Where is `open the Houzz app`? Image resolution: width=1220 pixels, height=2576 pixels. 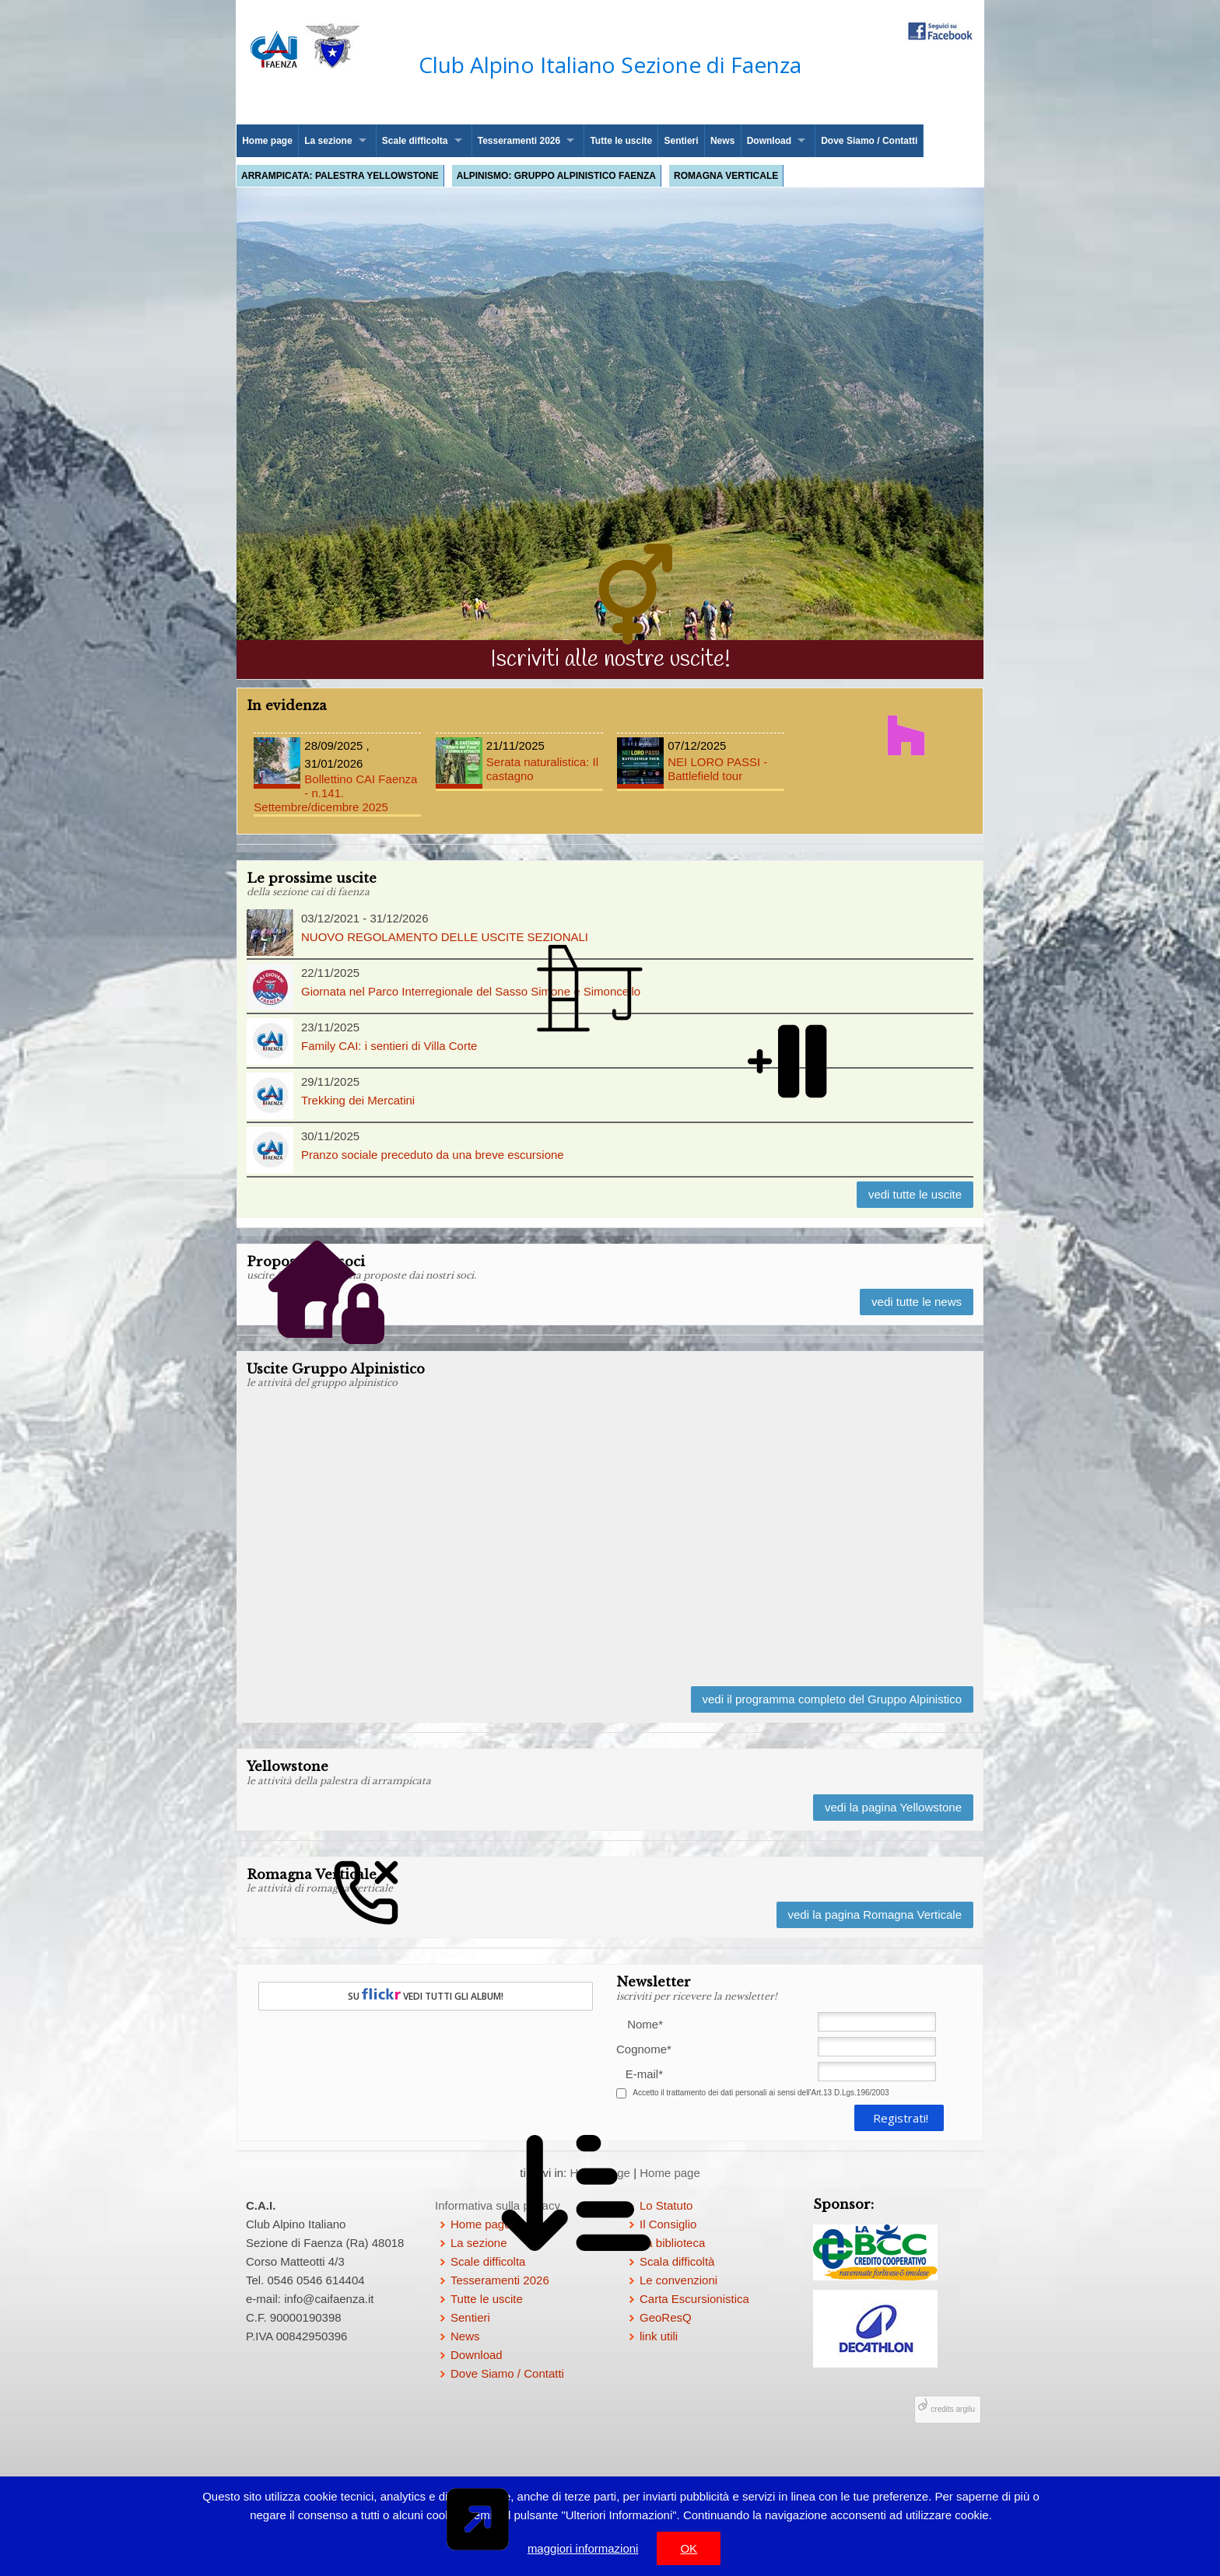 open the Houzz app is located at coordinates (906, 735).